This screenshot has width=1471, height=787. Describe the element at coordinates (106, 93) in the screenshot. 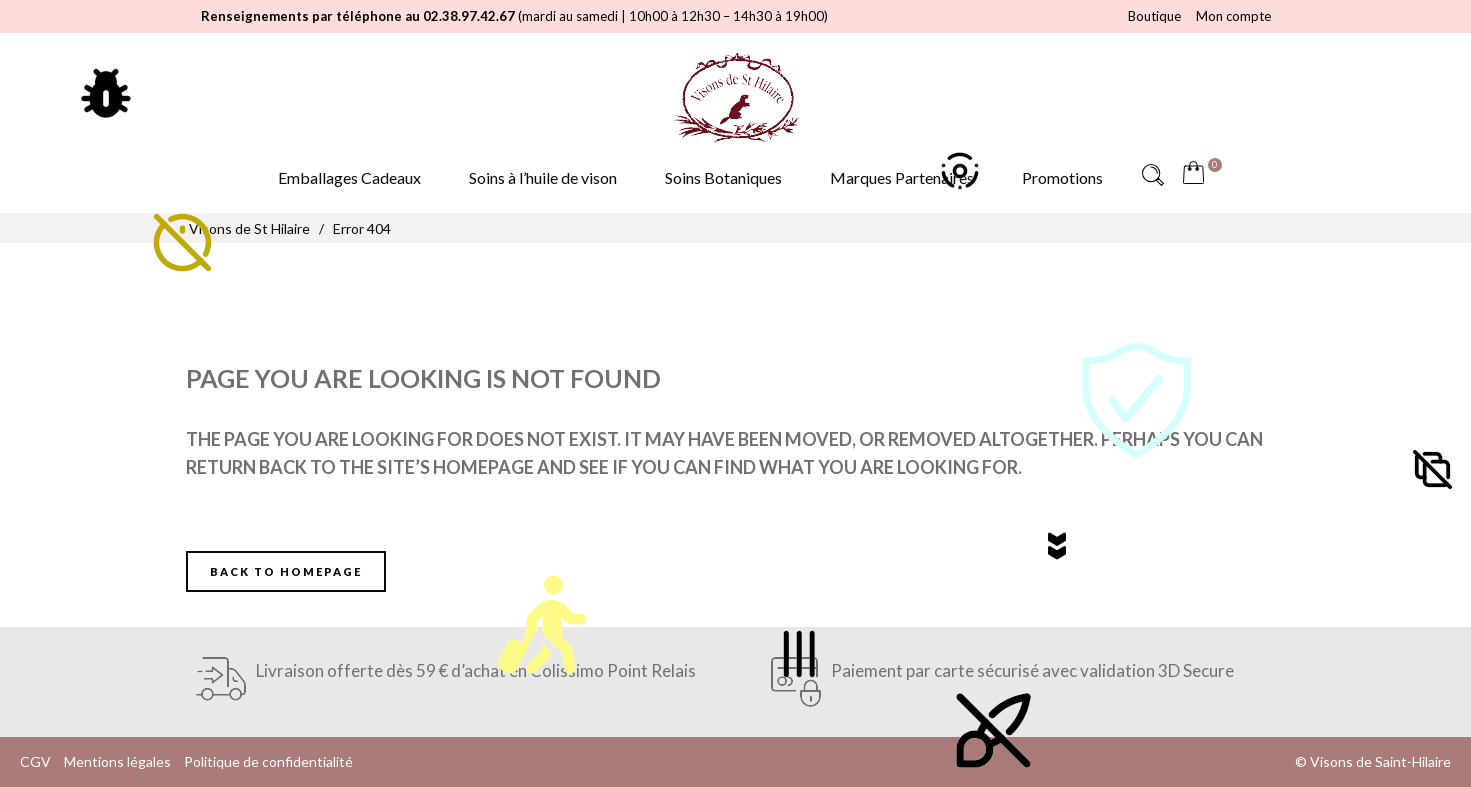

I see `find pest control services nearby` at that location.